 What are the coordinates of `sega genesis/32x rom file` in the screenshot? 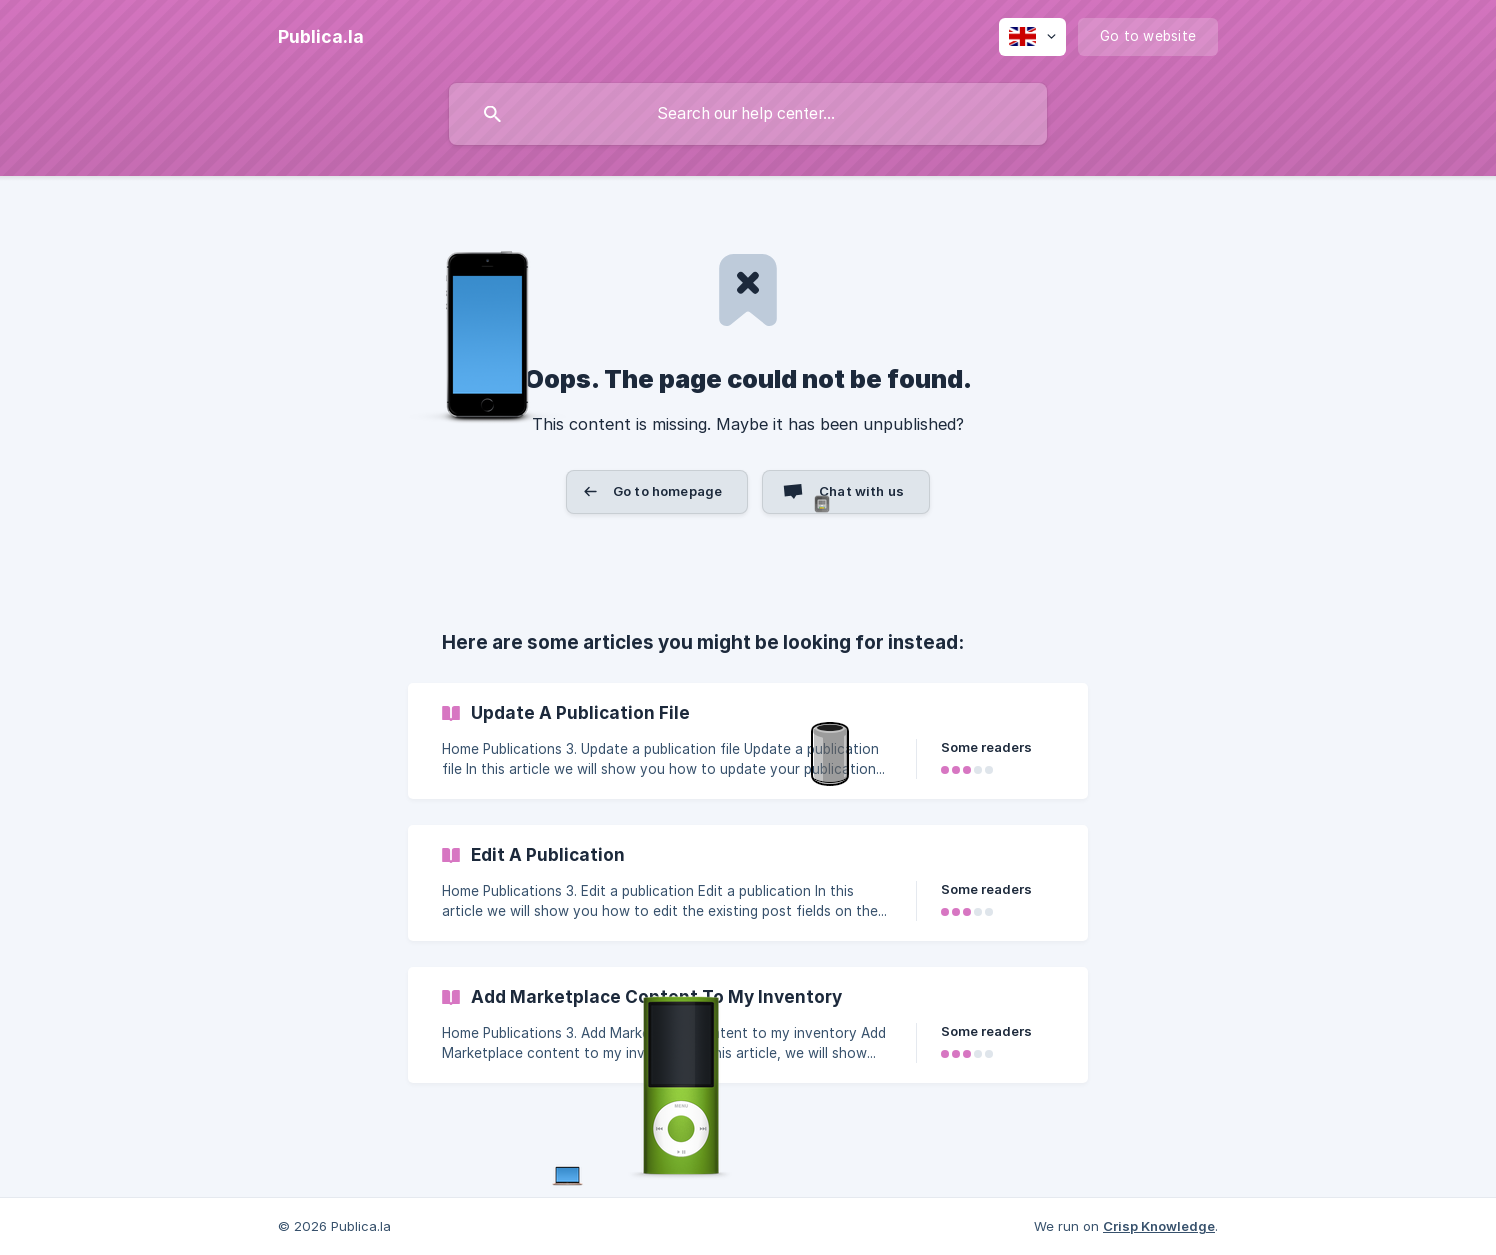 It's located at (822, 504).